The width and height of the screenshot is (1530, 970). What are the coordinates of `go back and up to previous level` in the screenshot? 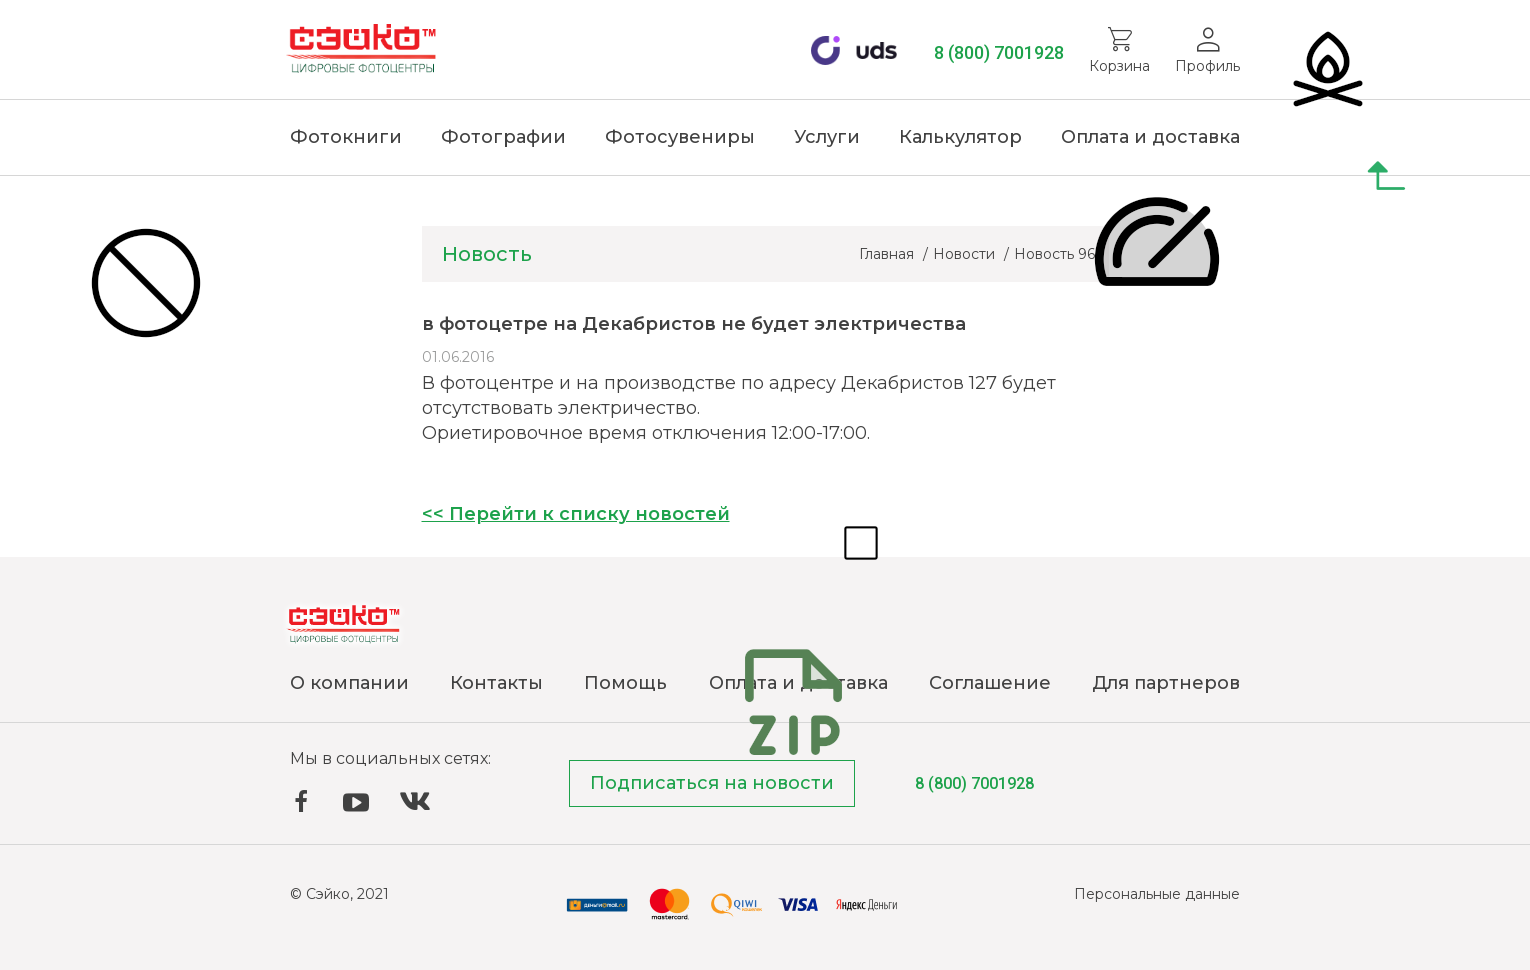 It's located at (1385, 177).